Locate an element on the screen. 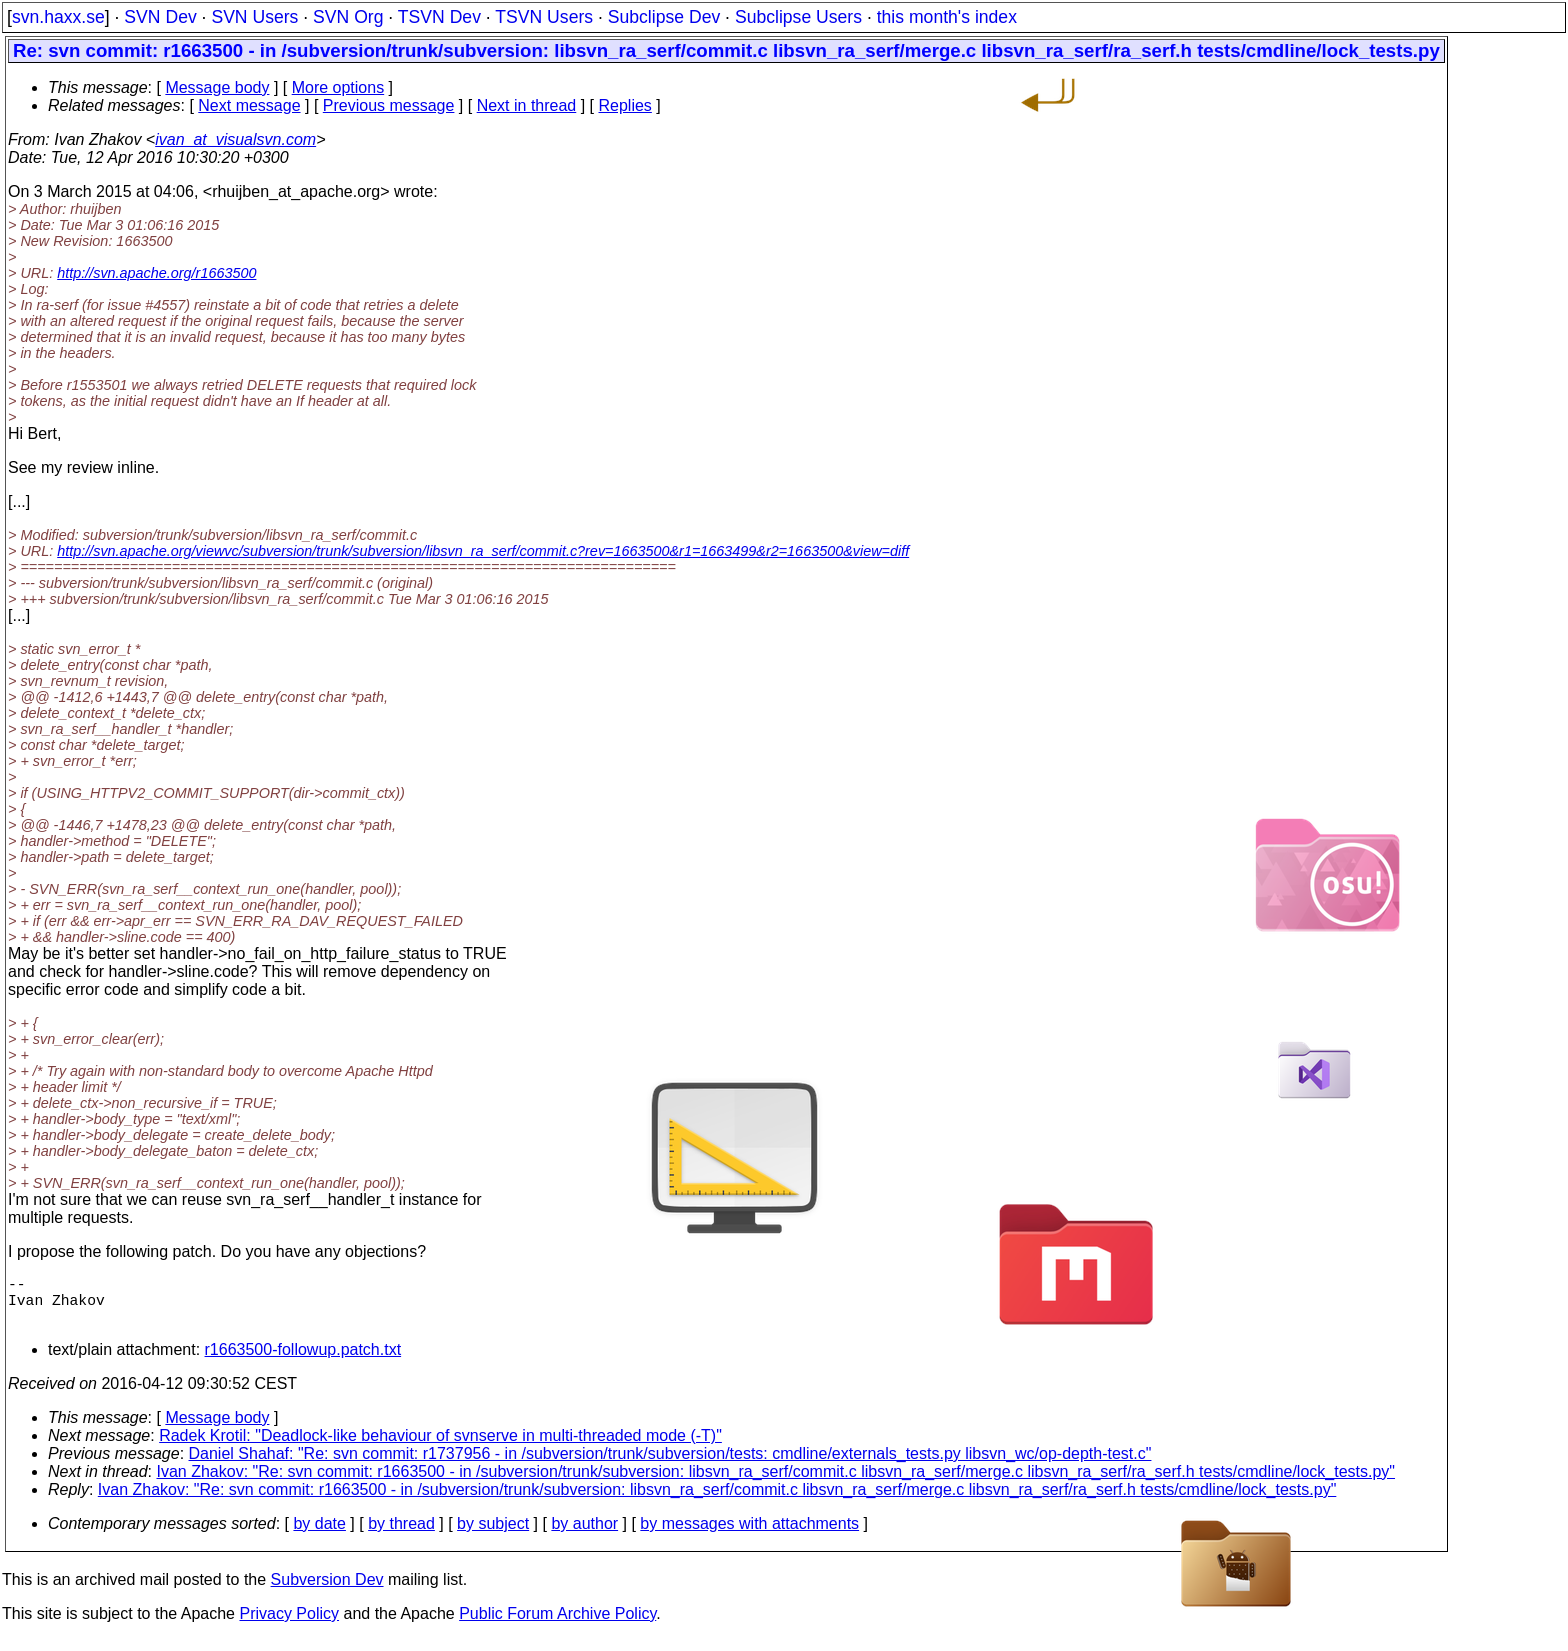  folder containing Quixel Megascans assets is located at coordinates (1075, 1268).